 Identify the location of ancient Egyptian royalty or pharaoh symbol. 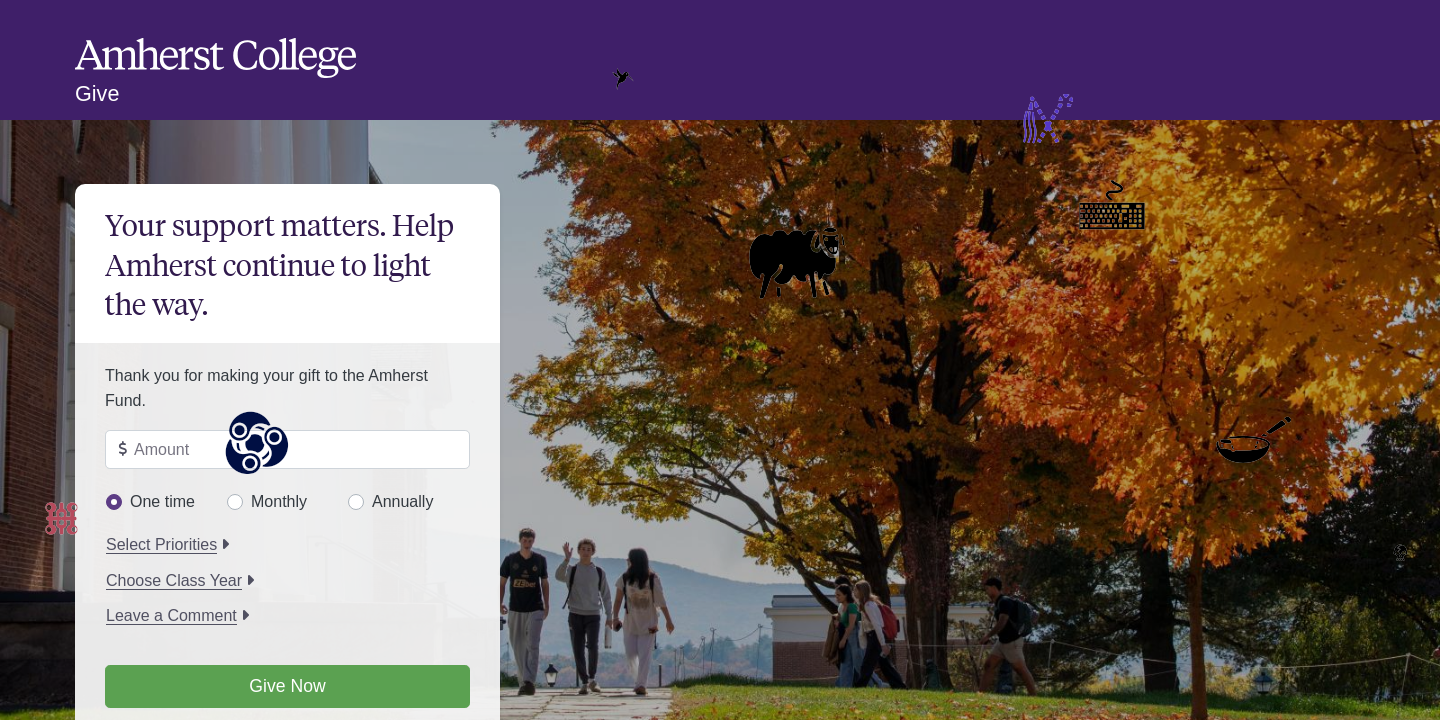
(1048, 118).